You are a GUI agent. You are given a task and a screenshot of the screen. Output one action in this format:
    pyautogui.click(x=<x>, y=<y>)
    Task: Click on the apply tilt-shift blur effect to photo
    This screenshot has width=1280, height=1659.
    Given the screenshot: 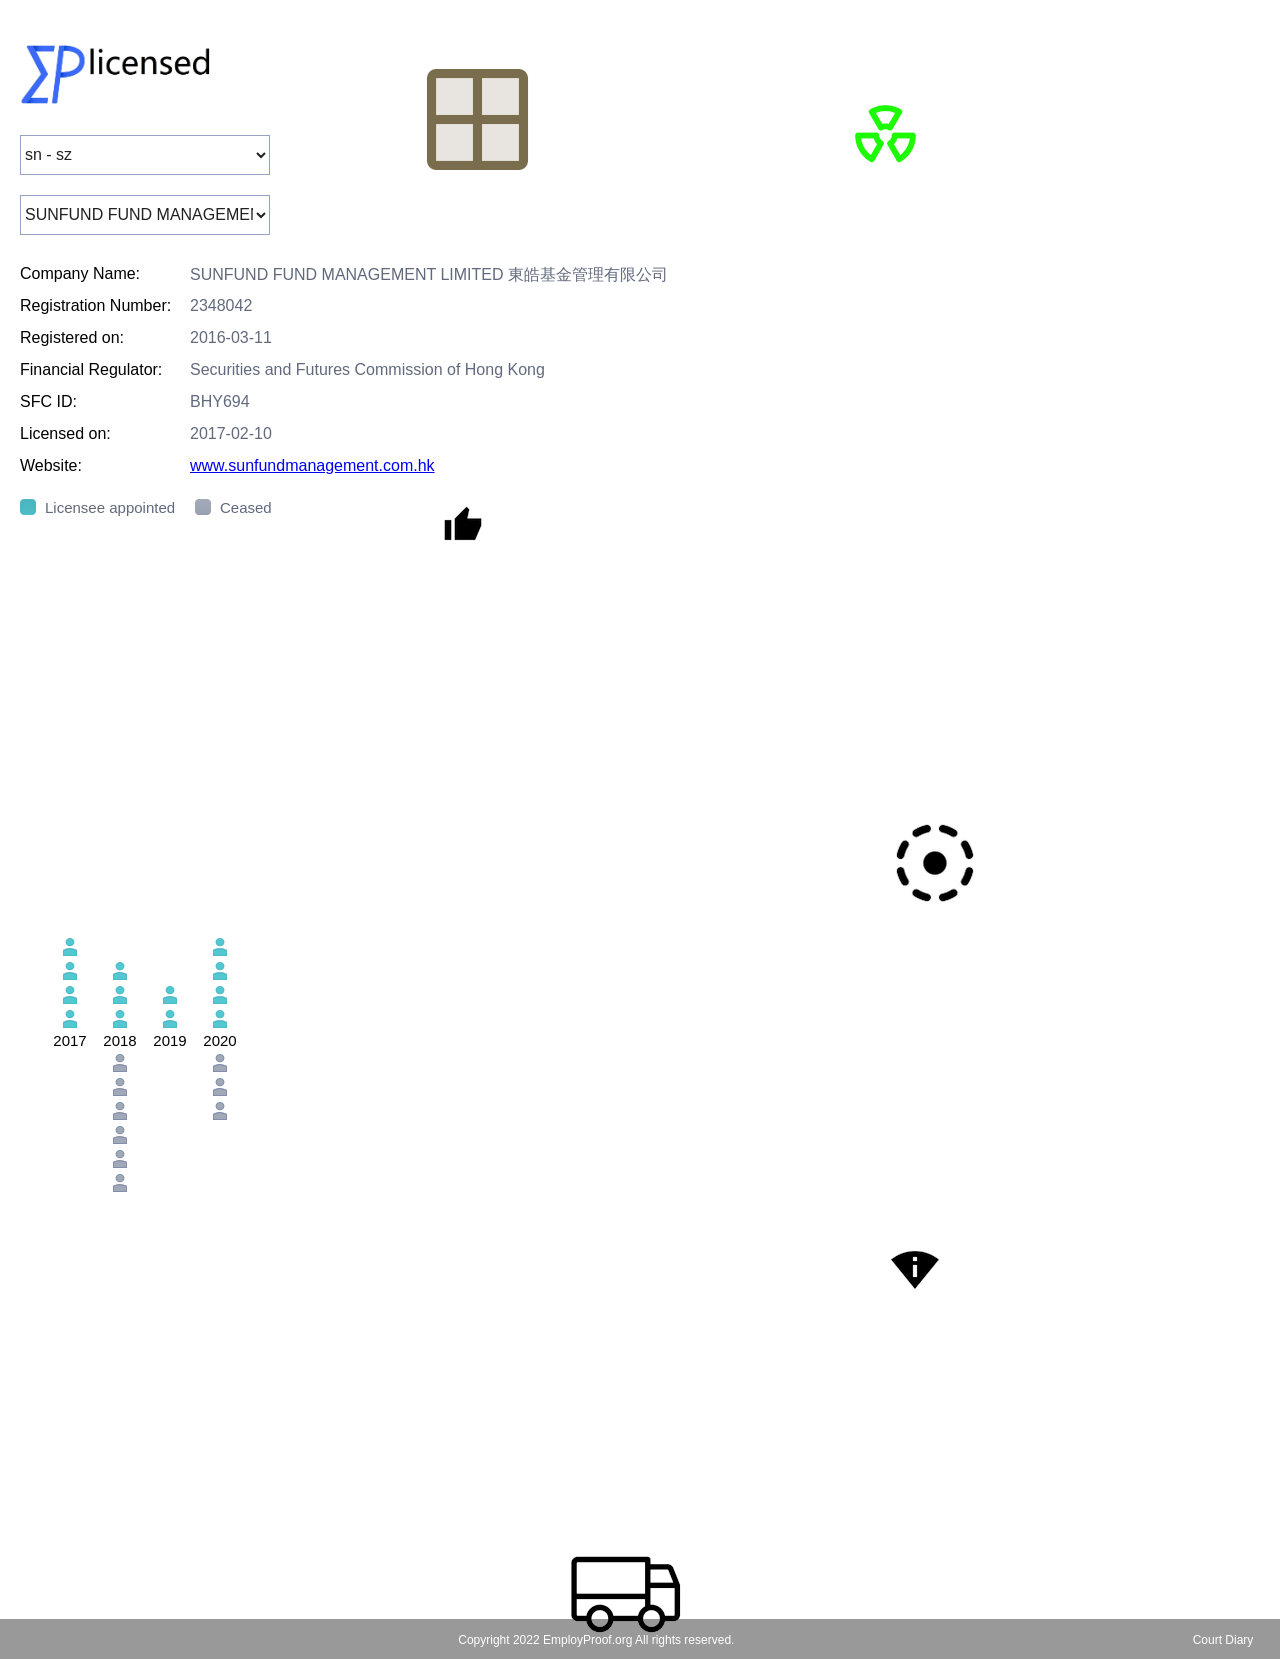 What is the action you would take?
    pyautogui.click(x=935, y=863)
    